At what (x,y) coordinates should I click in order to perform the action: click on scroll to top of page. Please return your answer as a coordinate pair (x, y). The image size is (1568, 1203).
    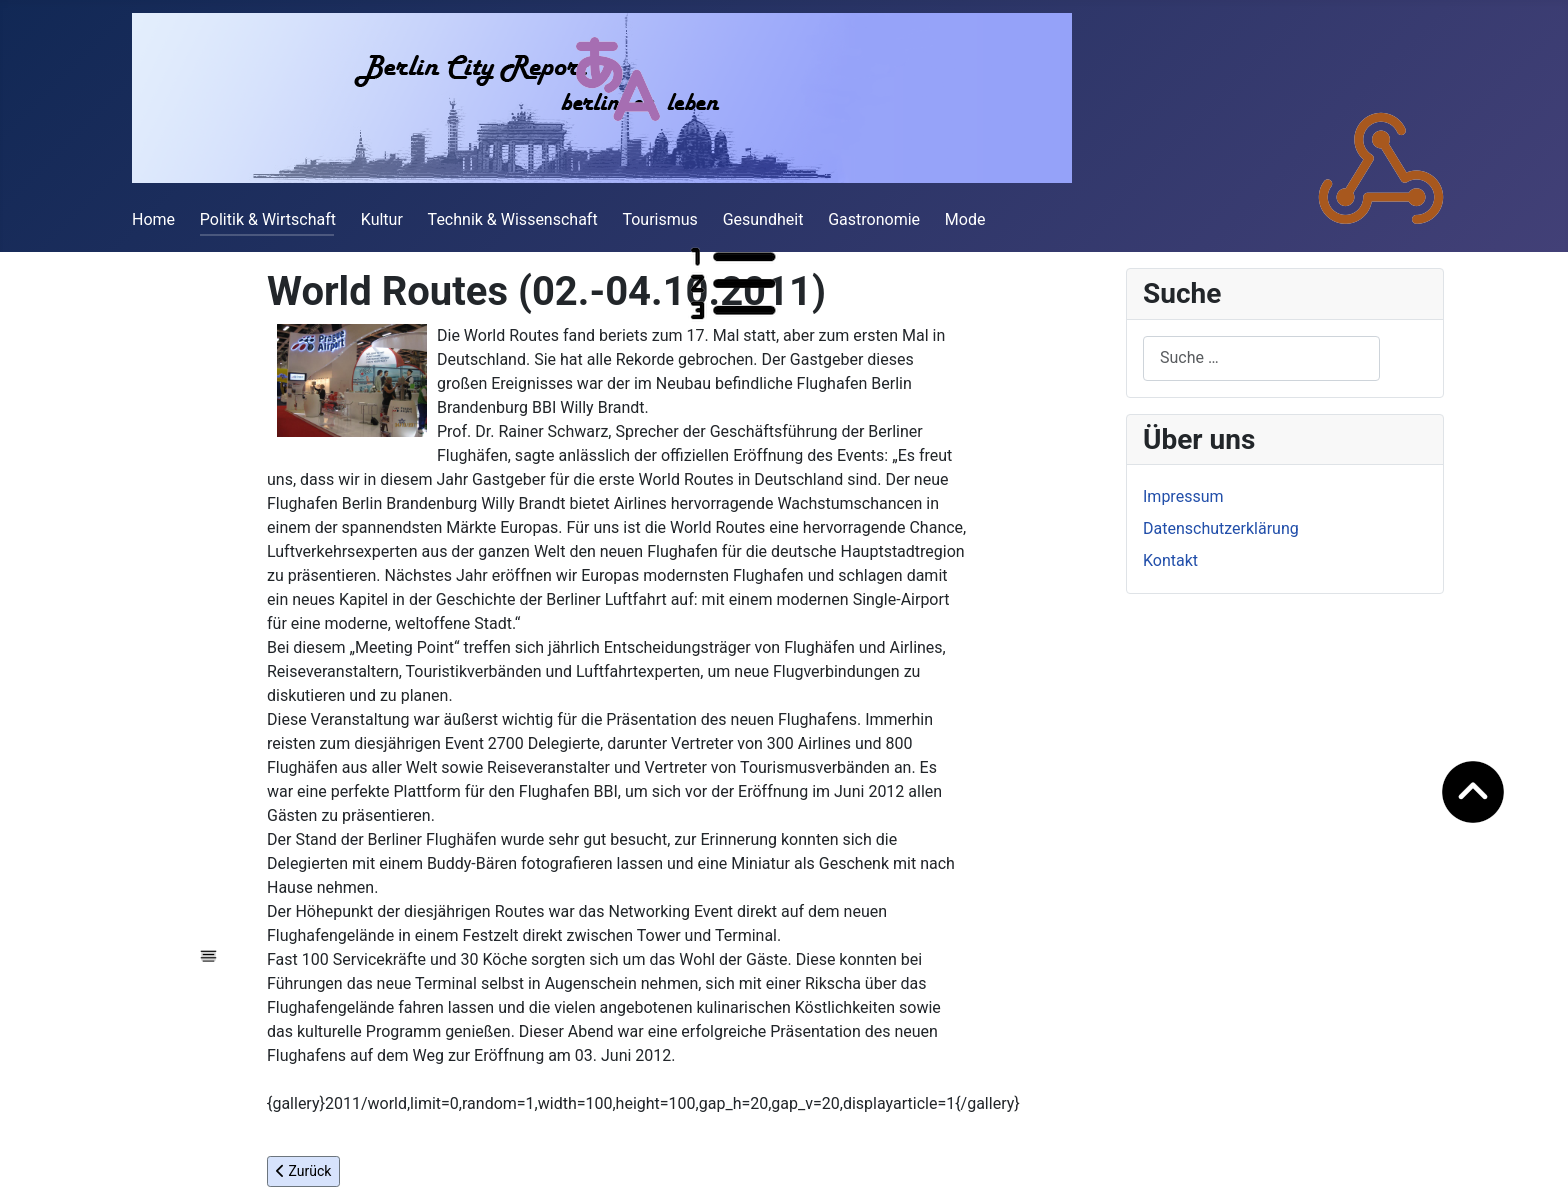
    Looking at the image, I should click on (1473, 792).